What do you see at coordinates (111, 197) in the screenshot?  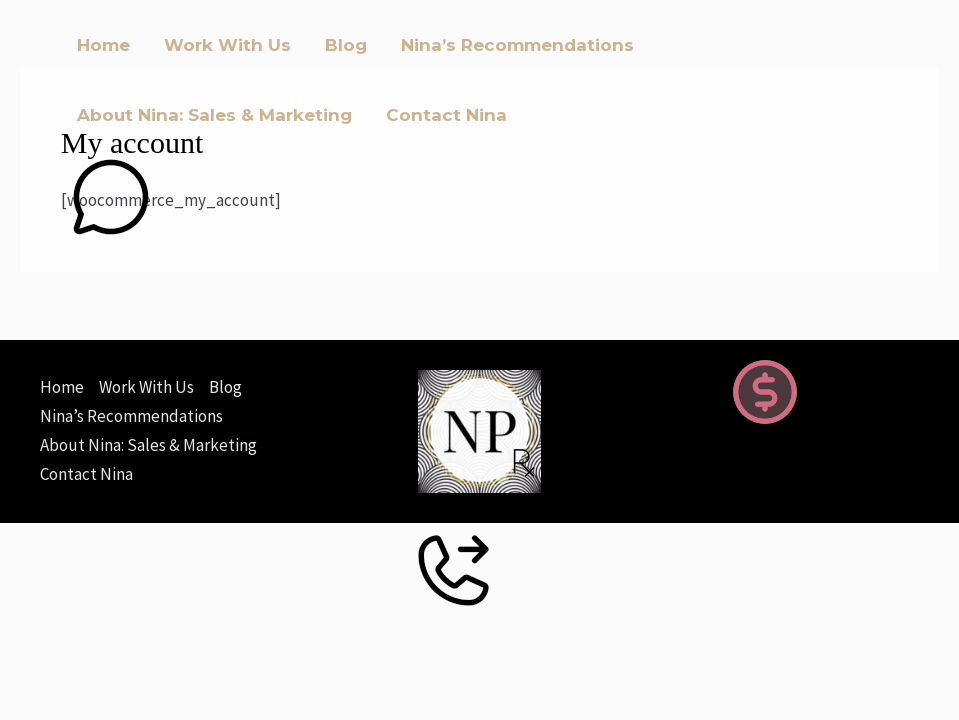 I see `open chat or messaging` at bounding box center [111, 197].